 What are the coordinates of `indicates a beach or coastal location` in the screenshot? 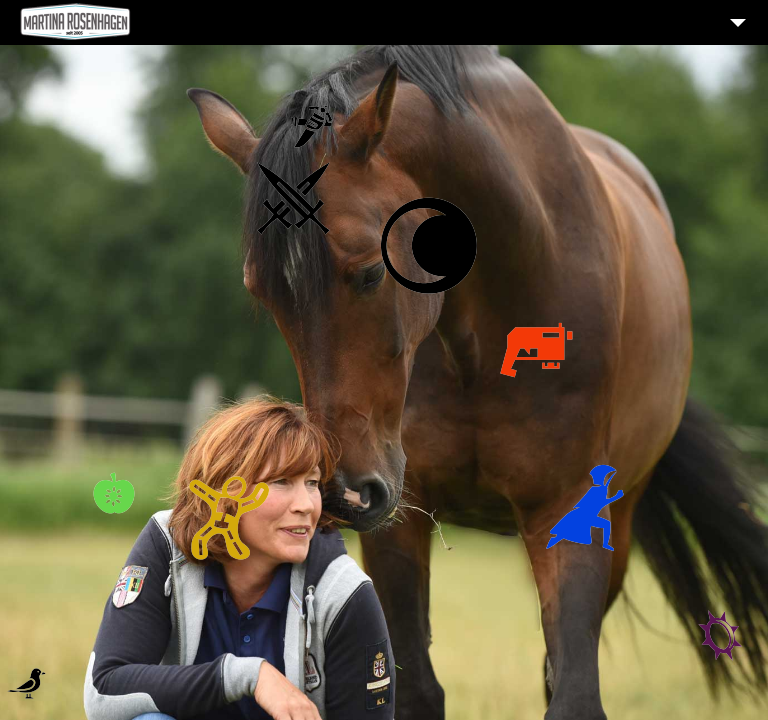 It's located at (26, 683).